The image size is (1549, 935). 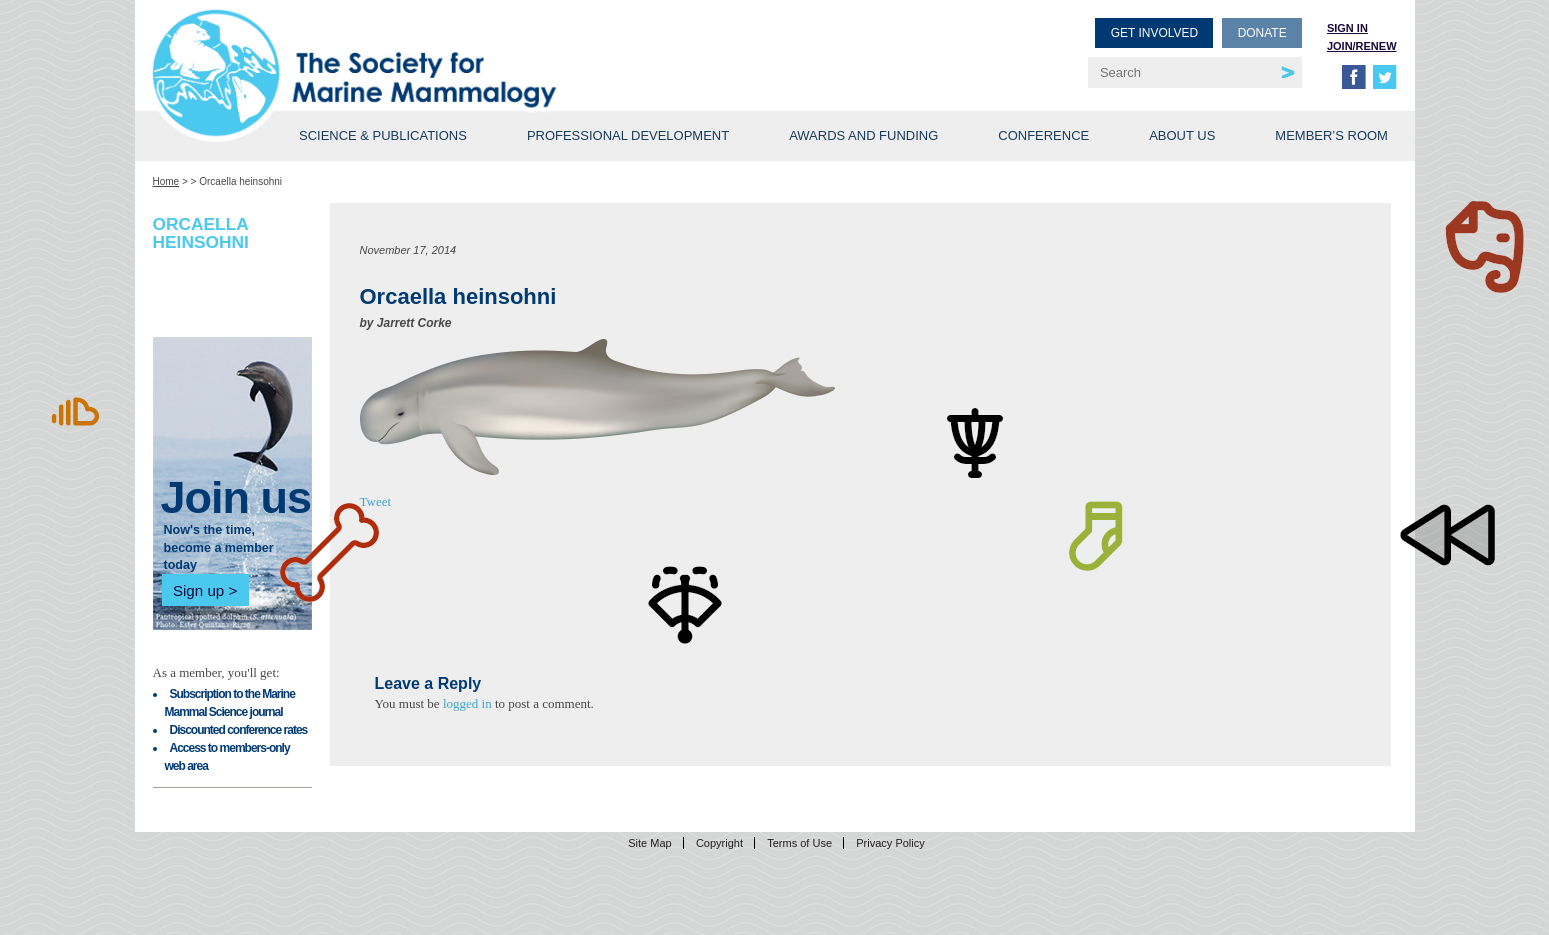 I want to click on access disc golf course information, so click(x=975, y=443).